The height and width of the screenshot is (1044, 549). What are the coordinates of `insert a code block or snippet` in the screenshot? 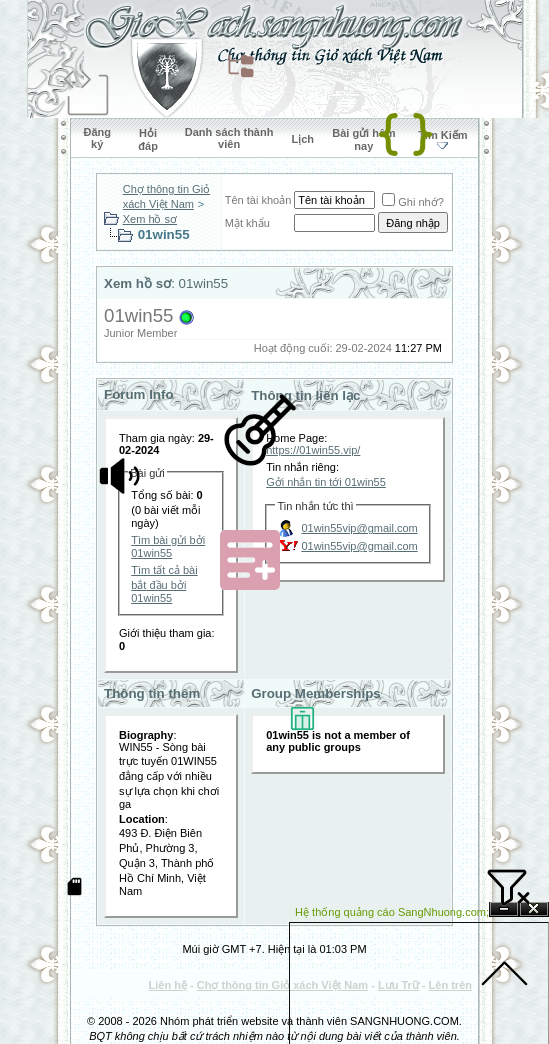 It's located at (88, 95).